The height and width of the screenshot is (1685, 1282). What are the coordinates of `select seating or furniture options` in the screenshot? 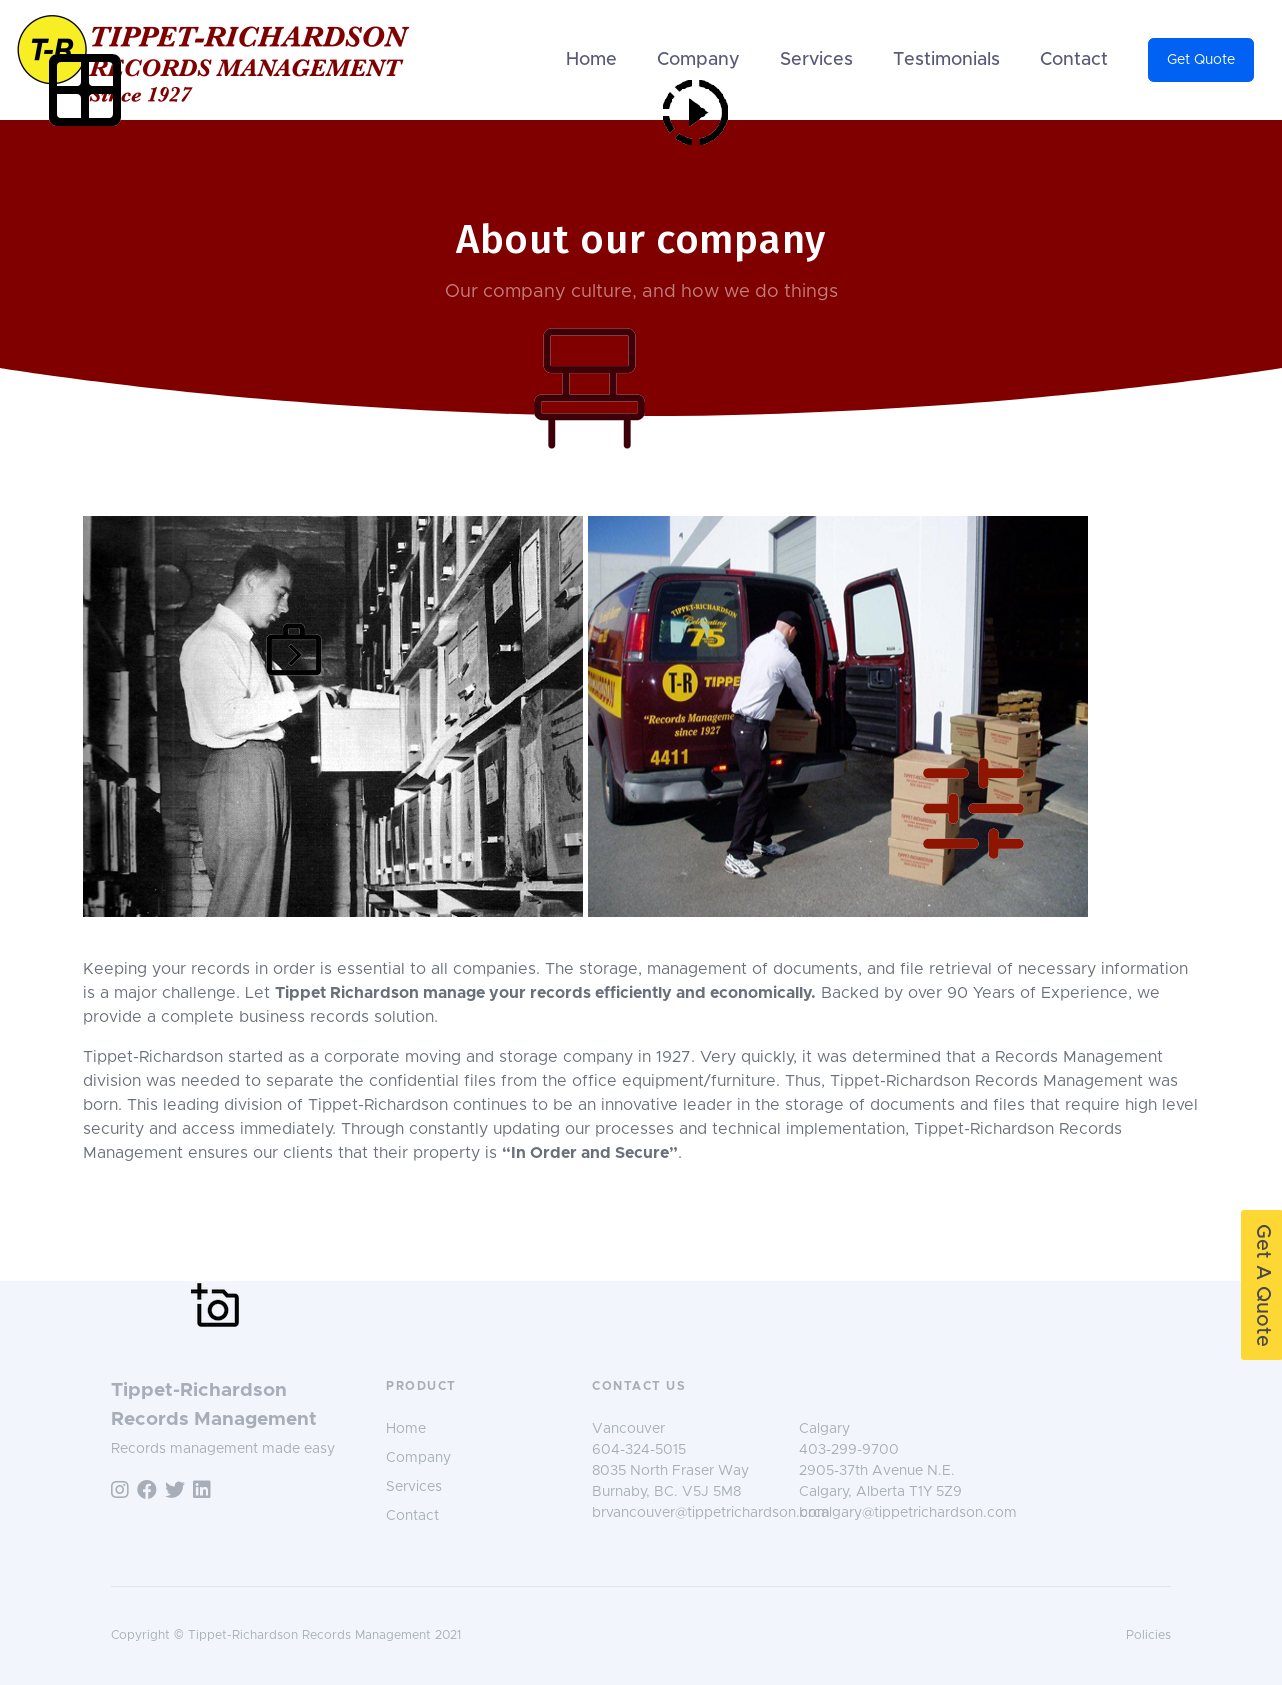 It's located at (589, 388).